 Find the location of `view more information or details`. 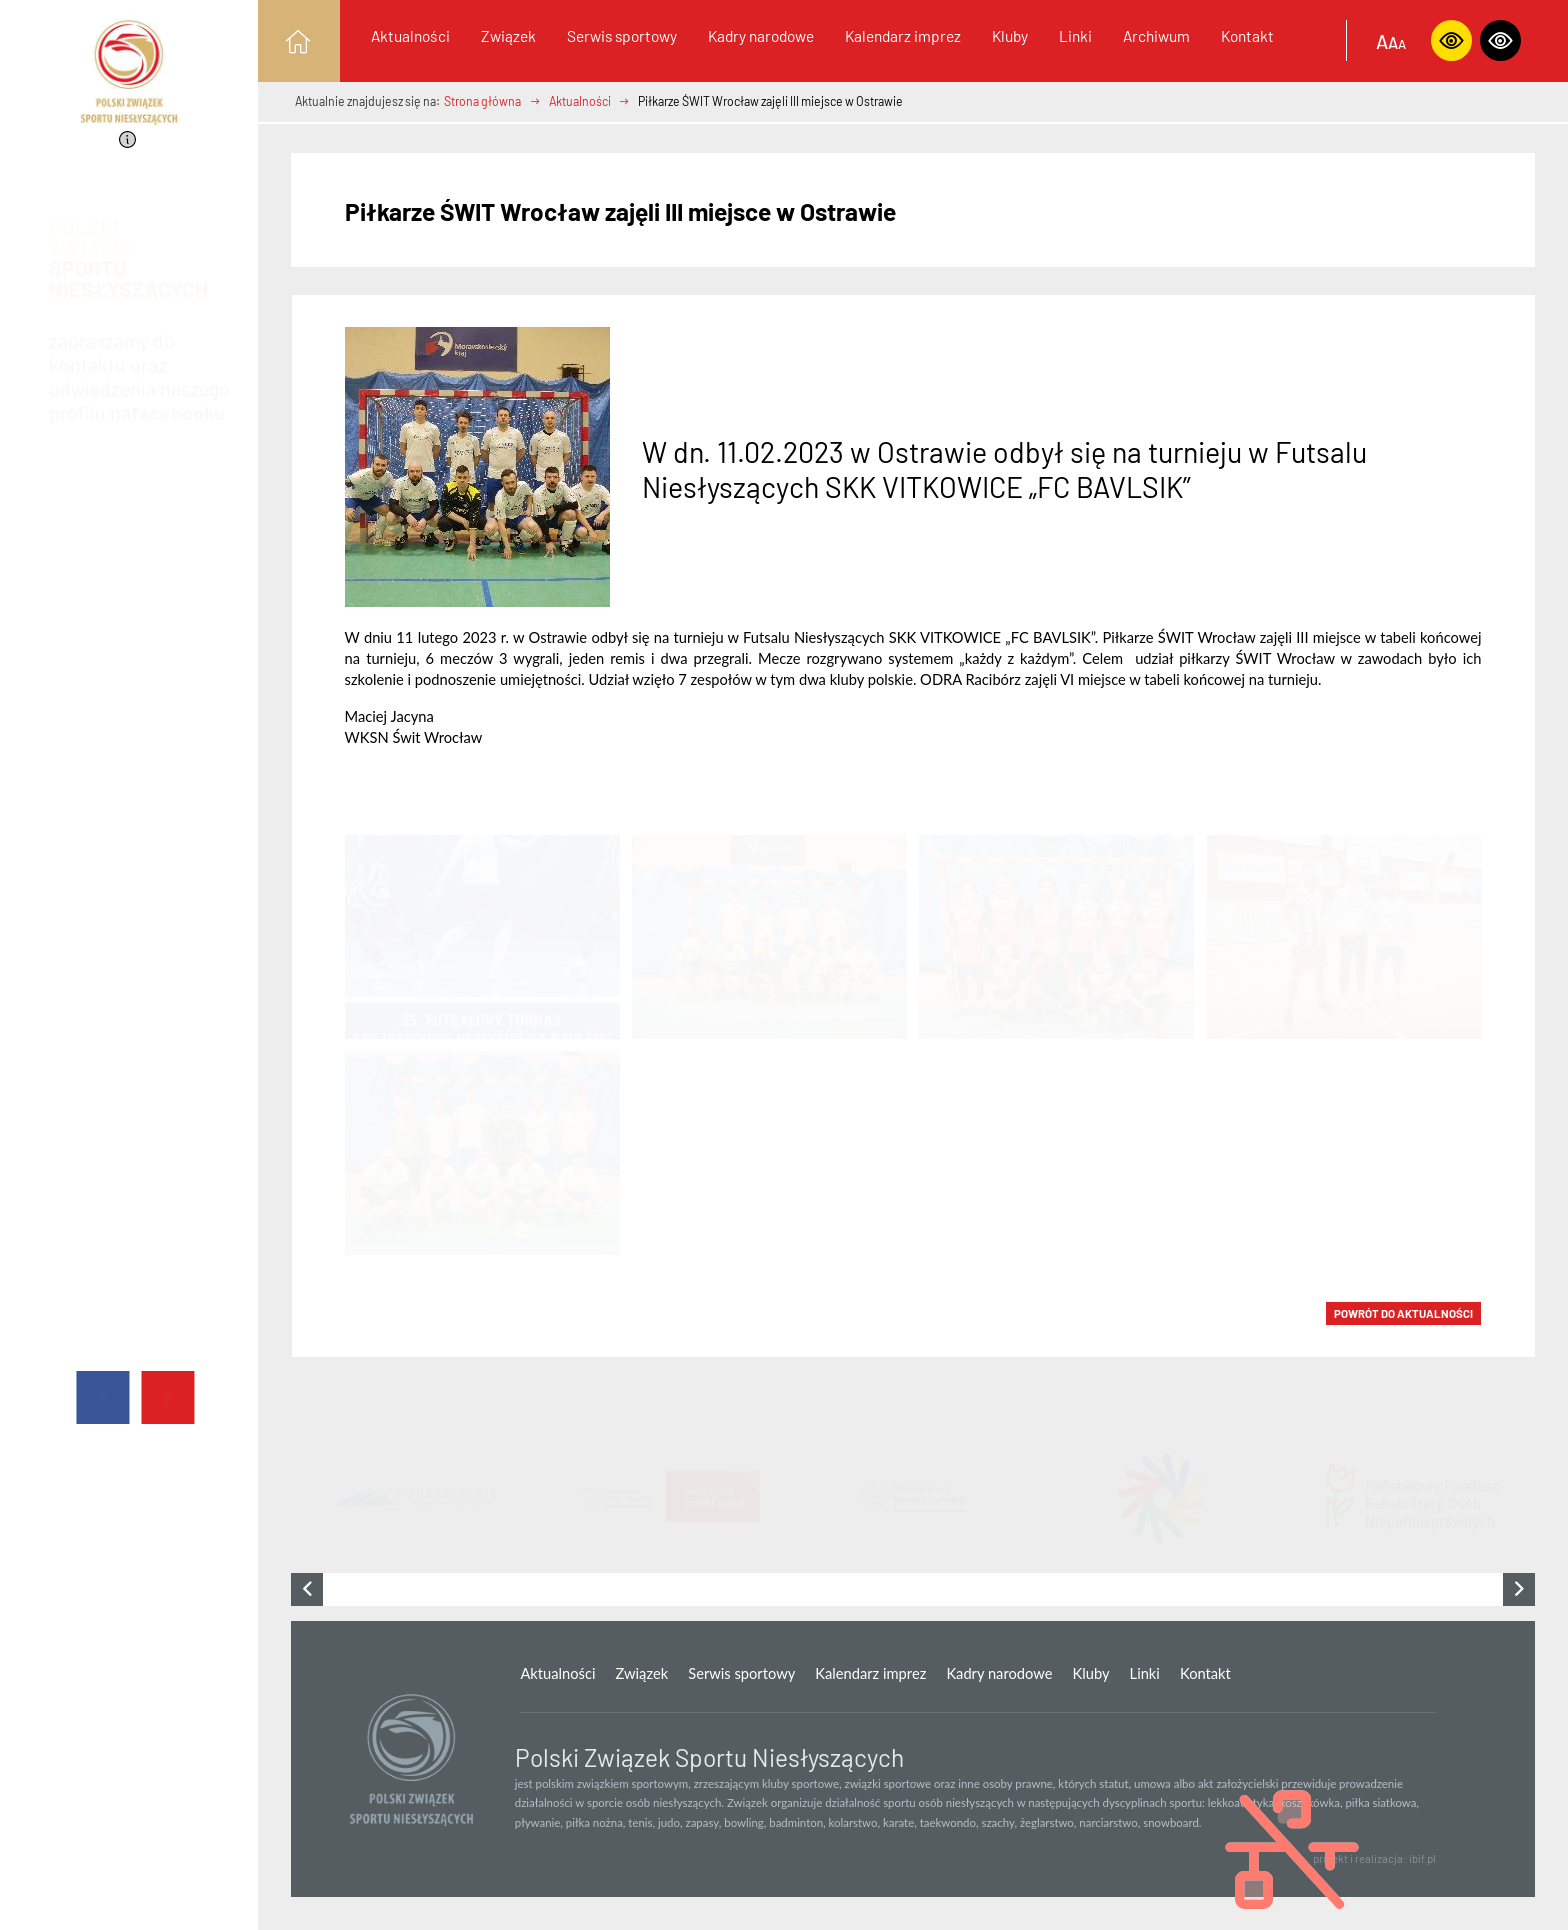

view more information or details is located at coordinates (127, 139).